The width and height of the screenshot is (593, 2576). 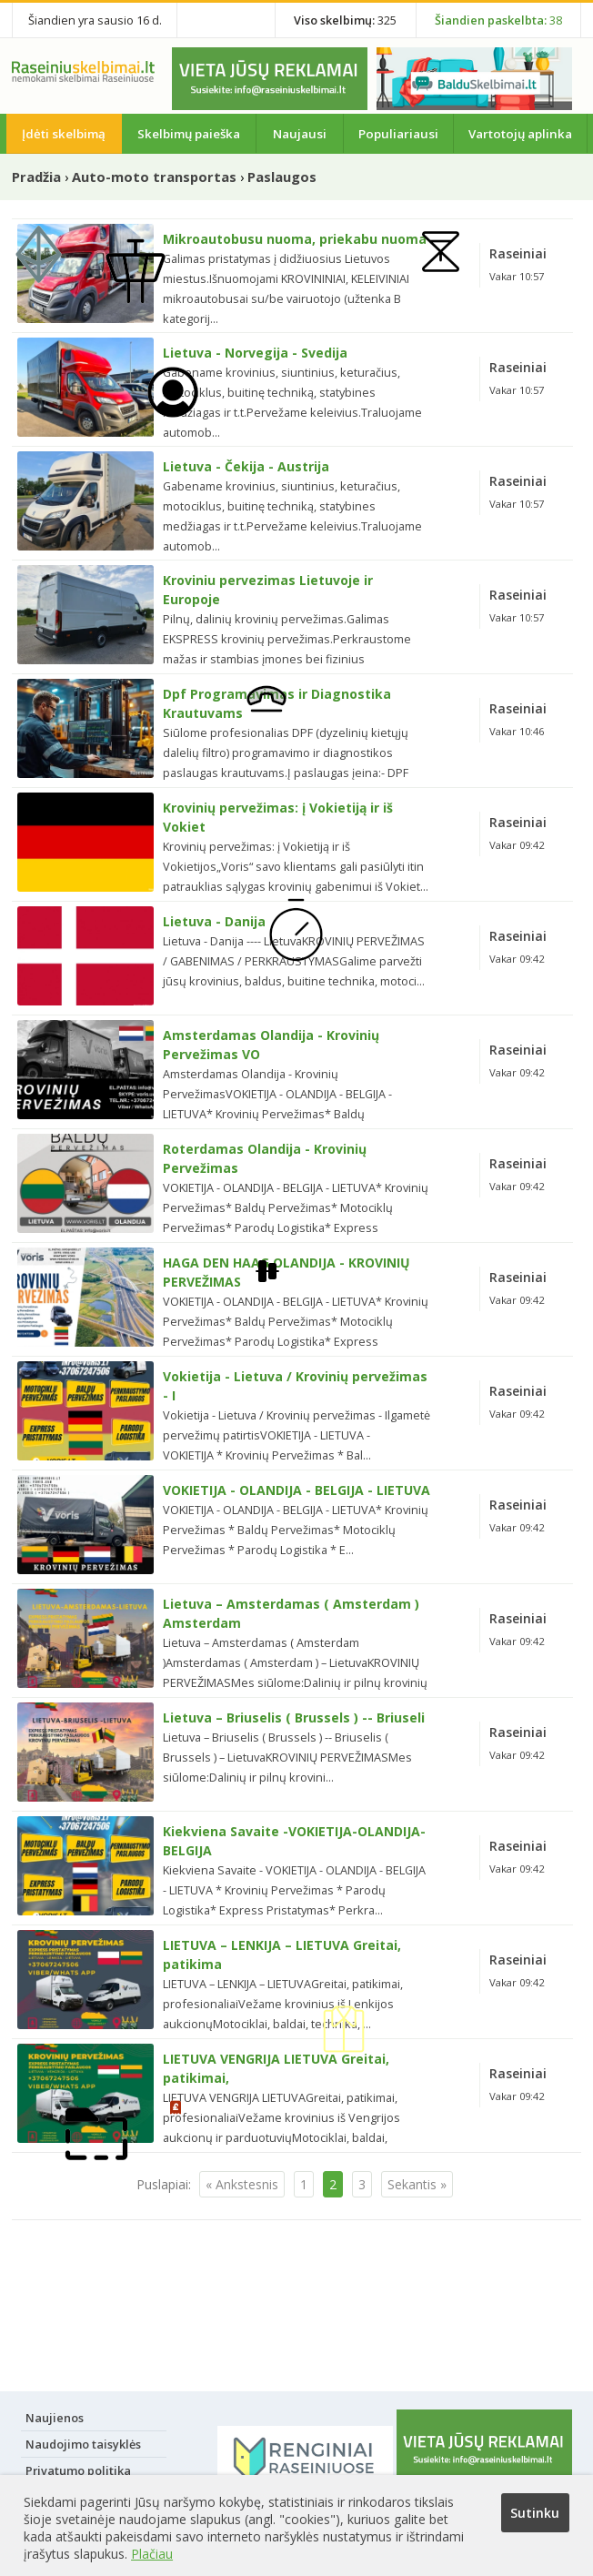 I want to click on end or hang up a call, so click(x=266, y=699).